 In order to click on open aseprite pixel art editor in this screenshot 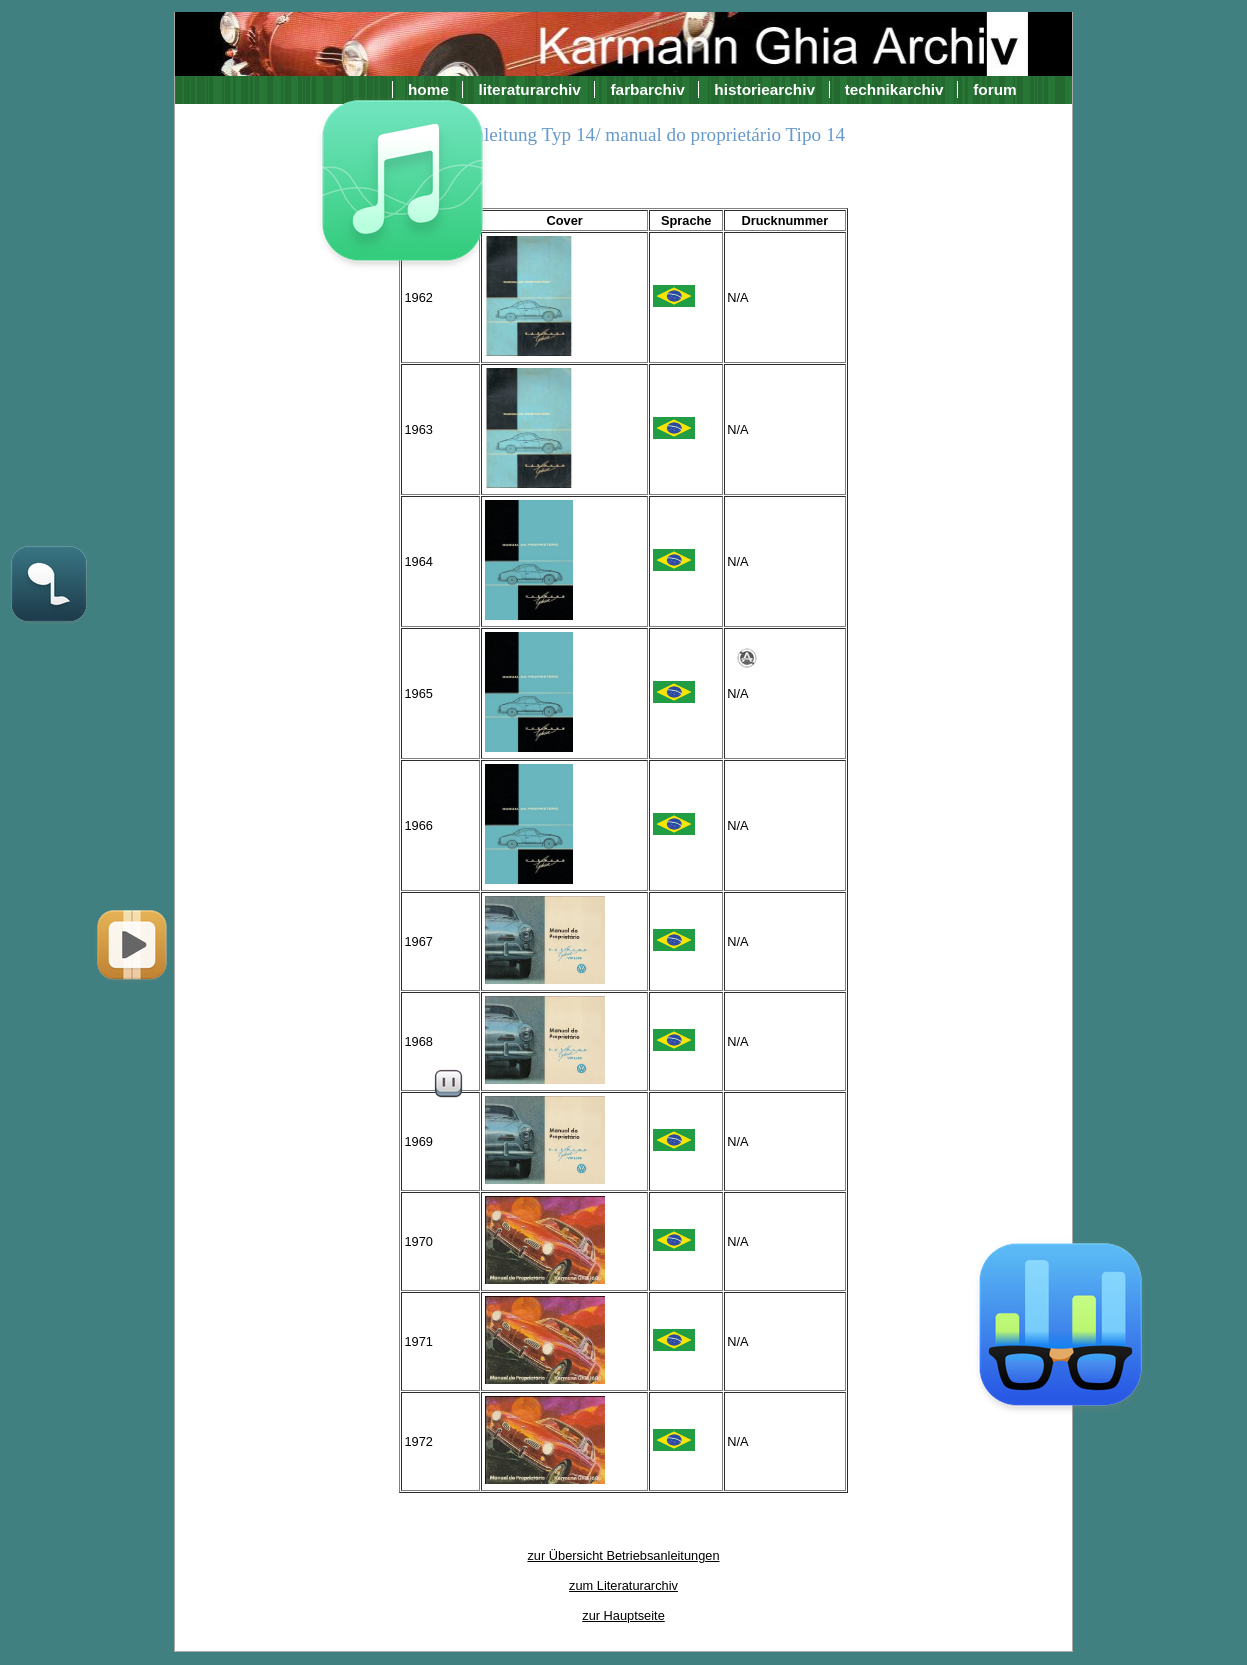, I will do `click(448, 1083)`.